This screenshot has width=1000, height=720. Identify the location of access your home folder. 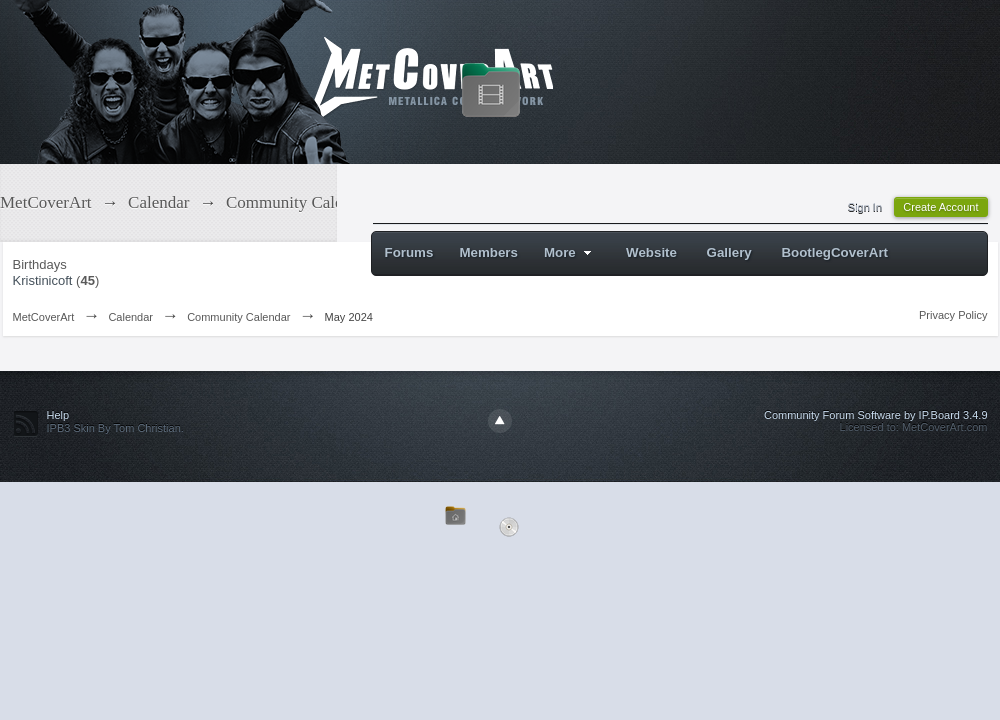
(455, 515).